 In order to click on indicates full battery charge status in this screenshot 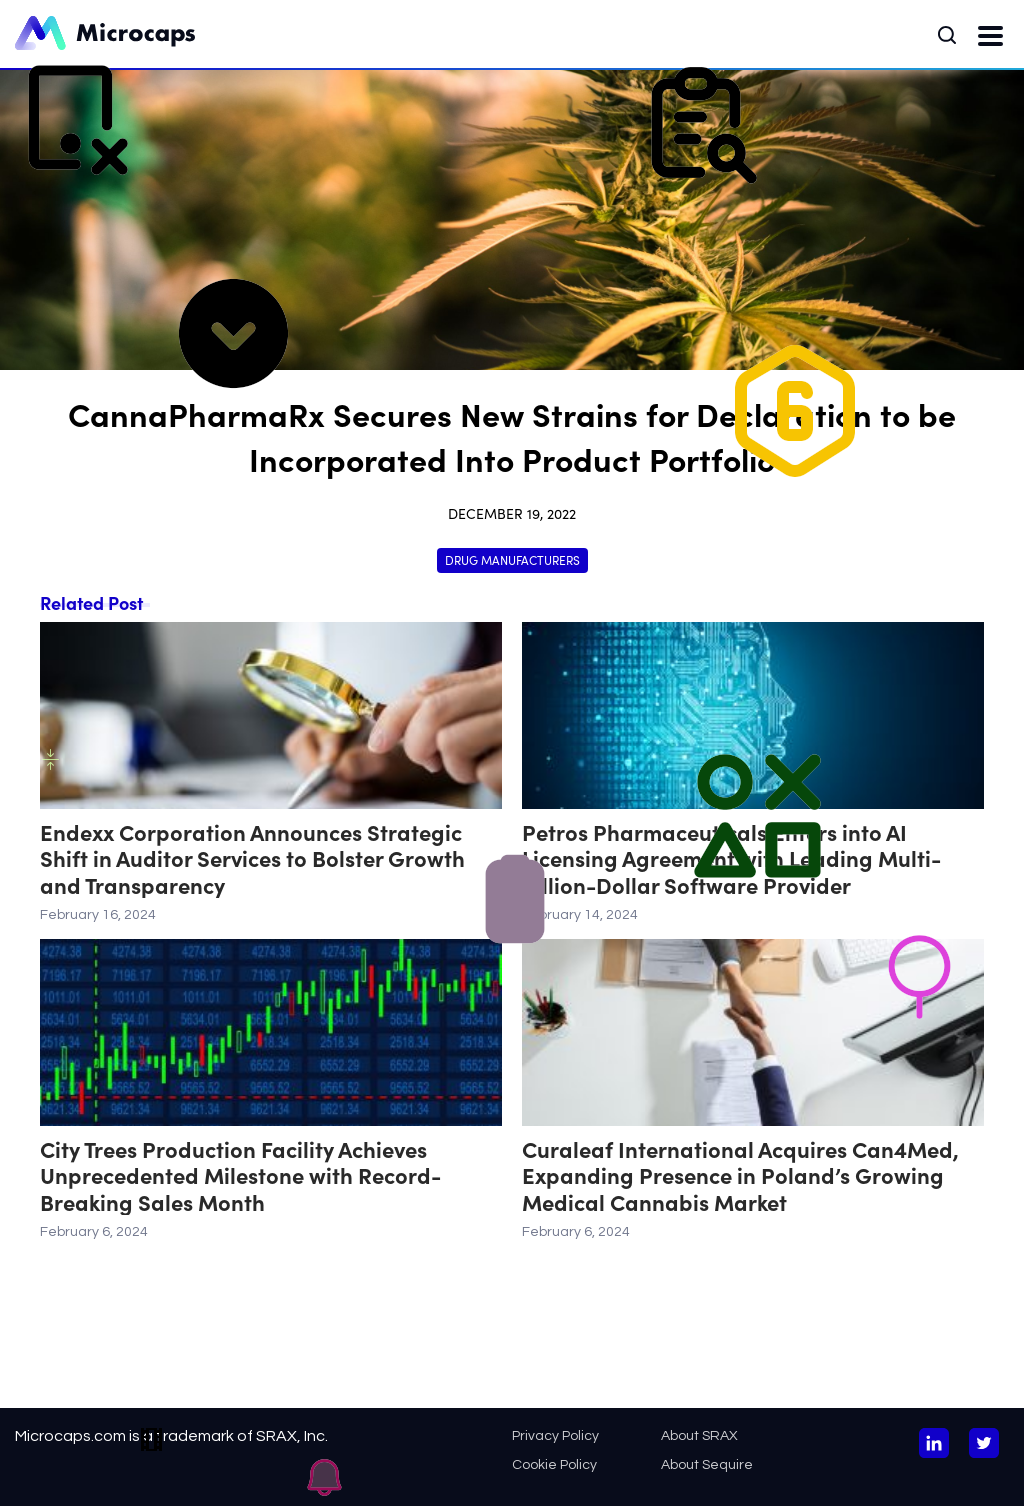, I will do `click(515, 899)`.